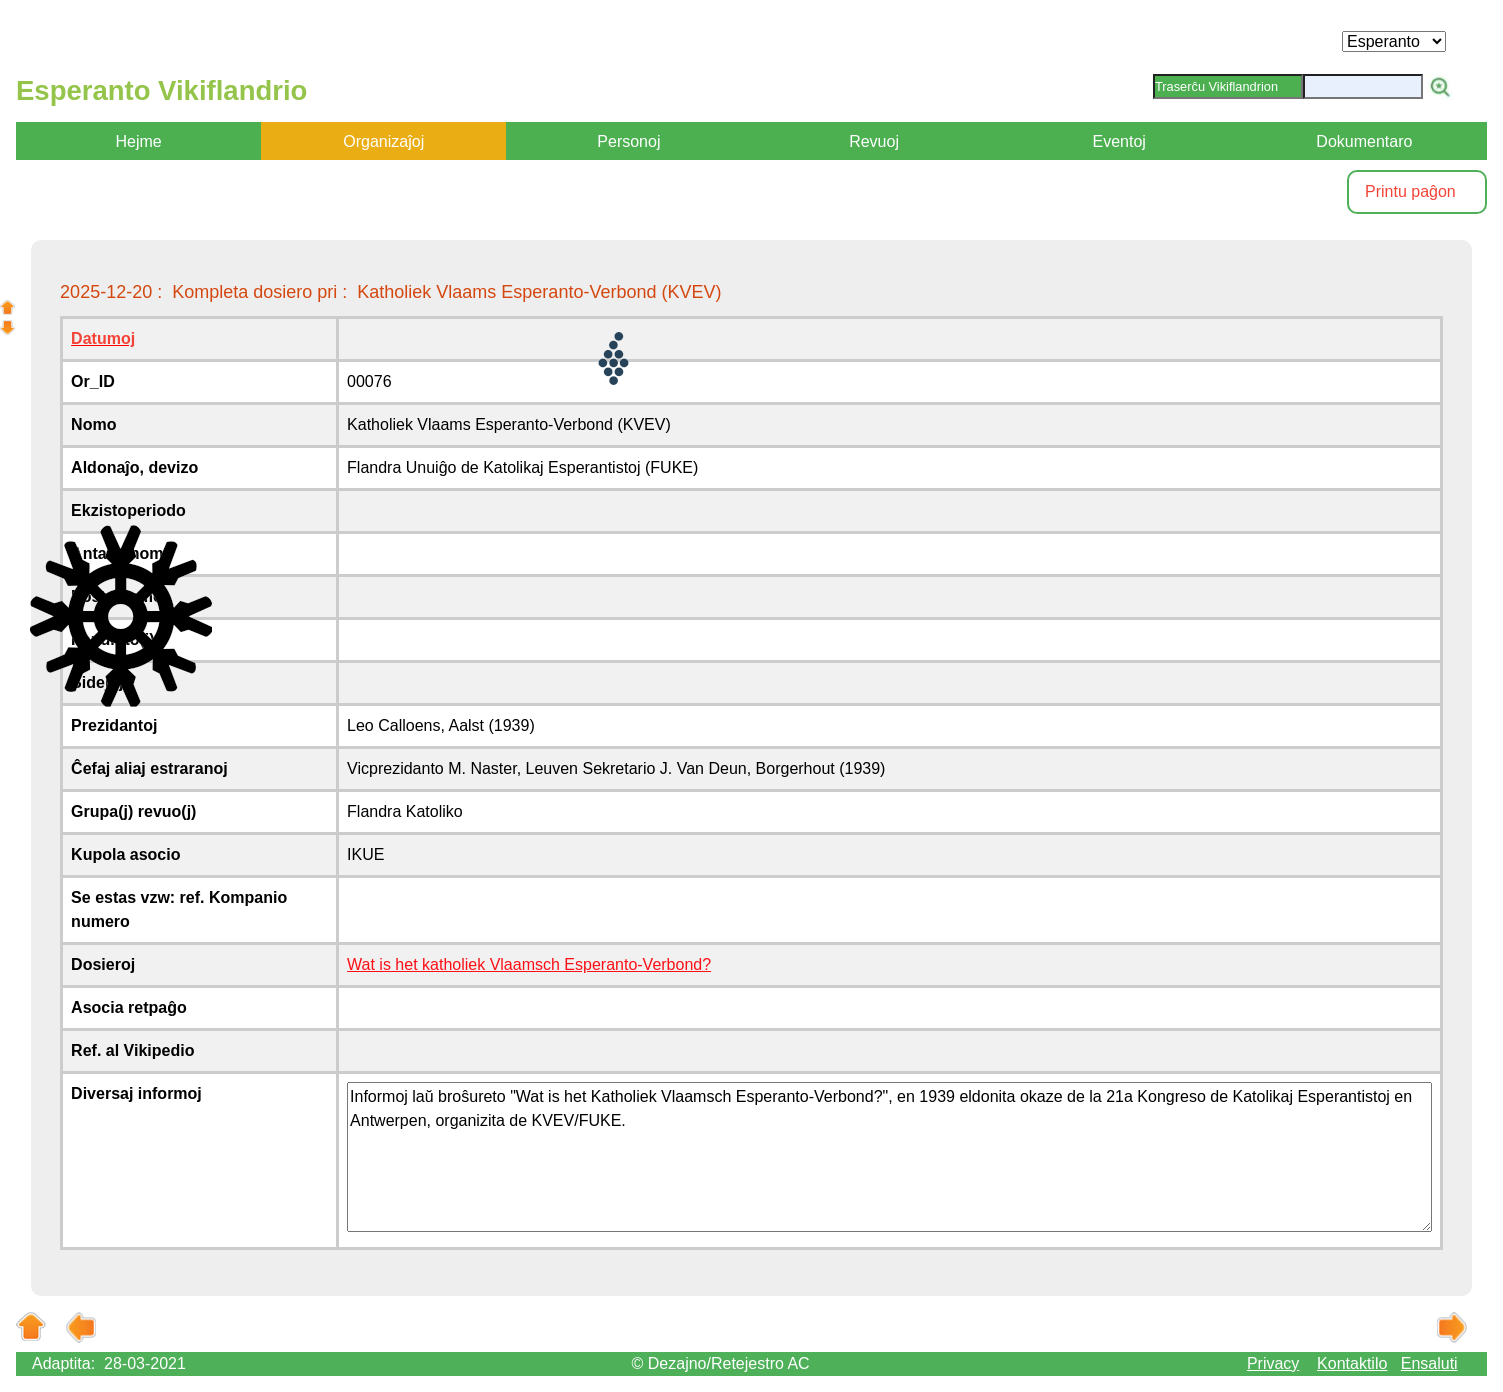  Describe the element at coordinates (121, 616) in the screenshot. I see `knex.js database query builder` at that location.